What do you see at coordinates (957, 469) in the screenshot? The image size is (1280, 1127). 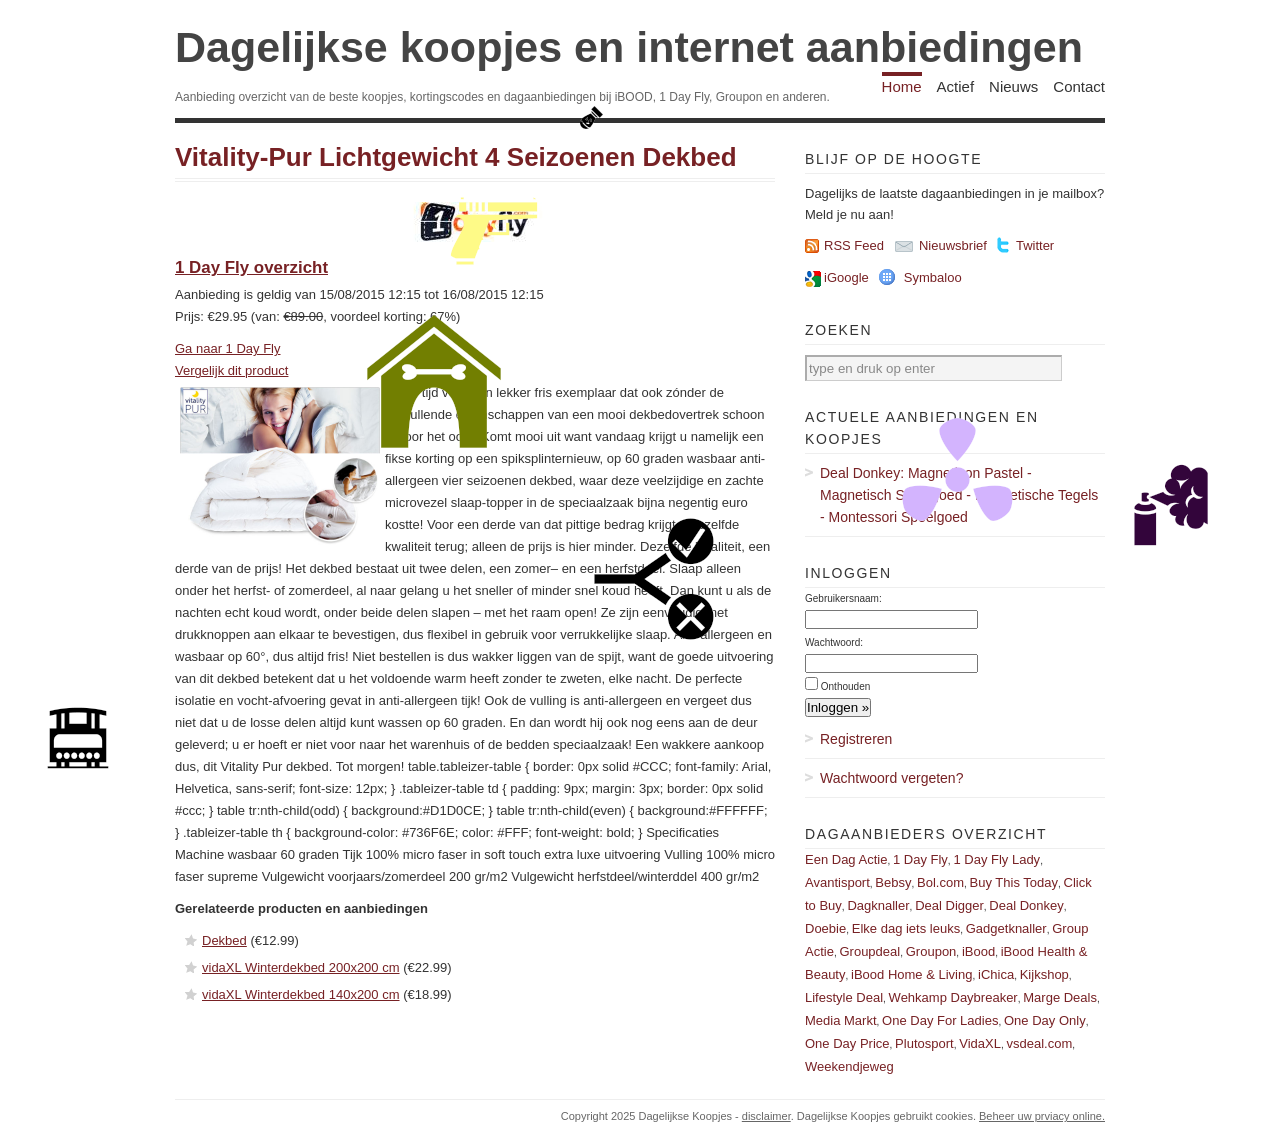 I see `indicates radioactive or hazardous material` at bounding box center [957, 469].